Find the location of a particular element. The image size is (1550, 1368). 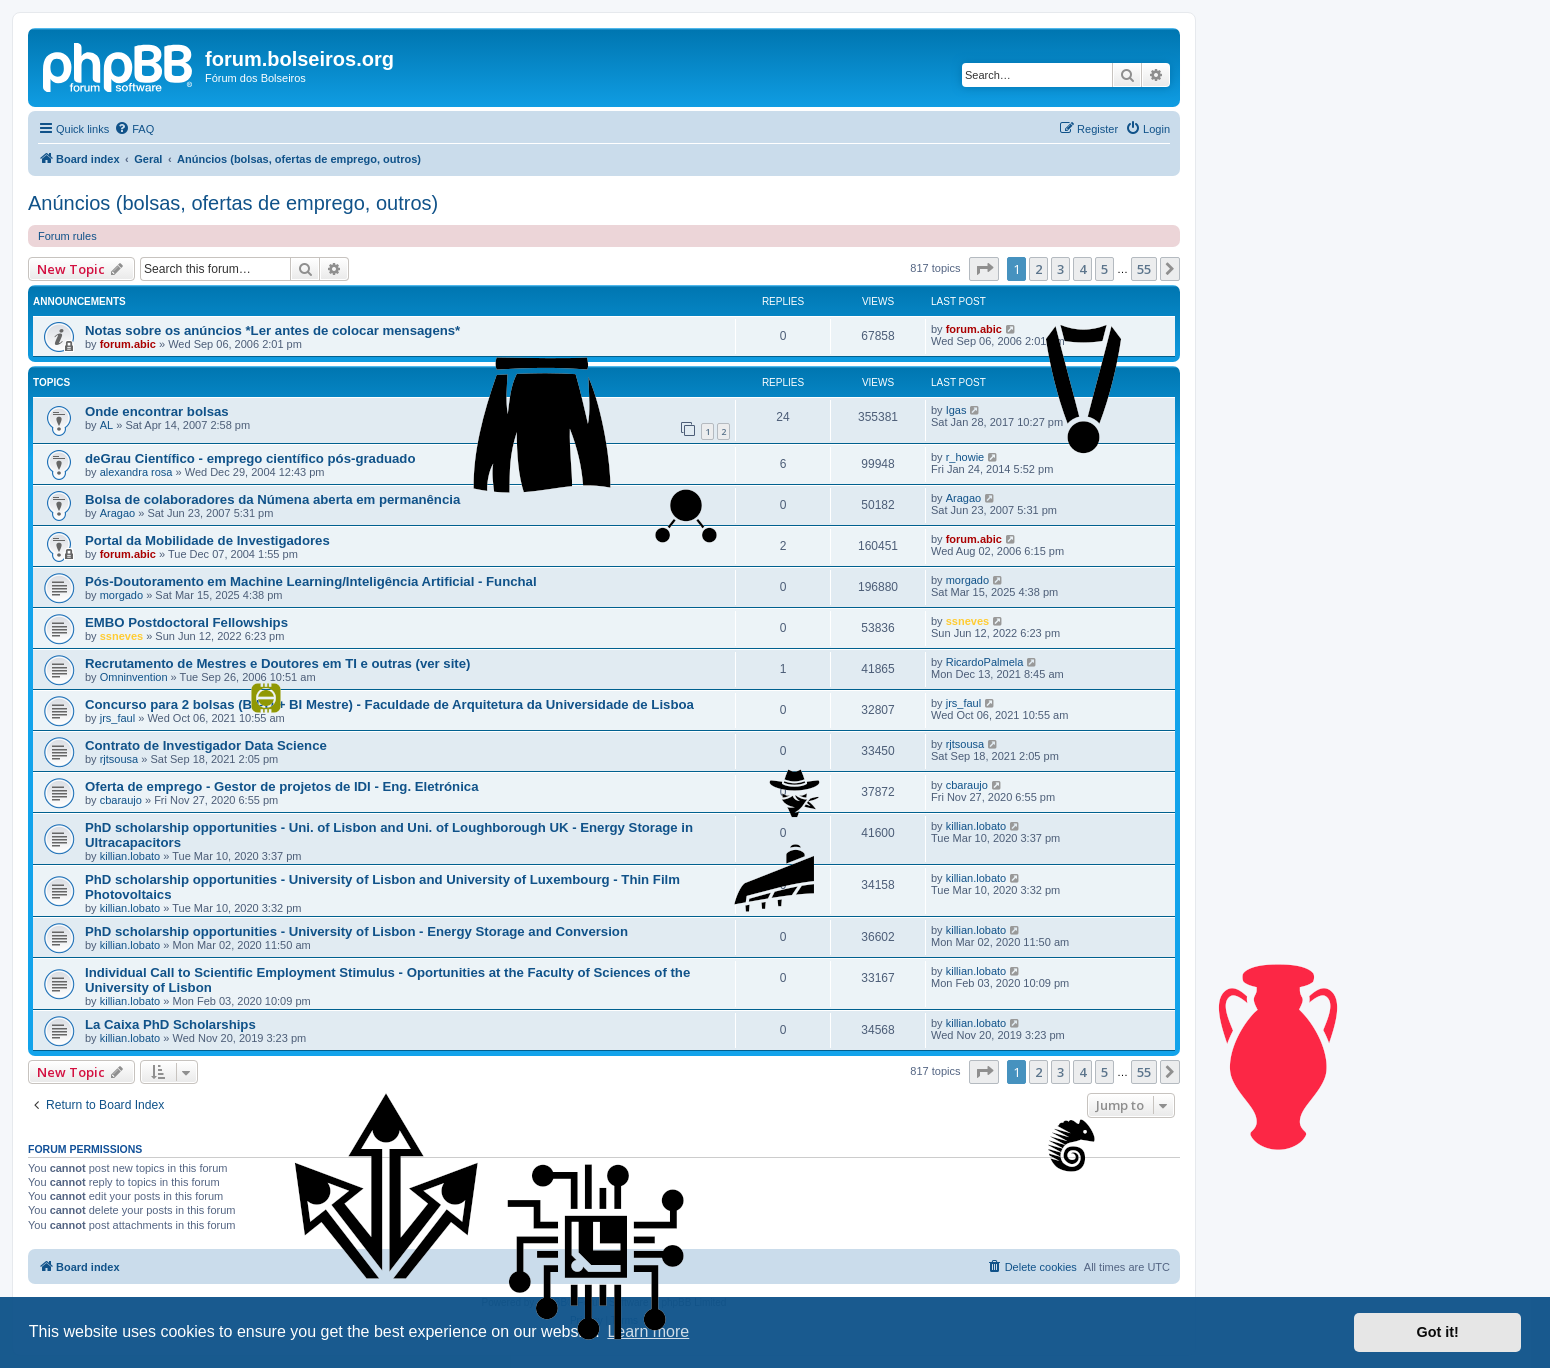

browse ancient or historical artifacts is located at coordinates (1278, 1057).